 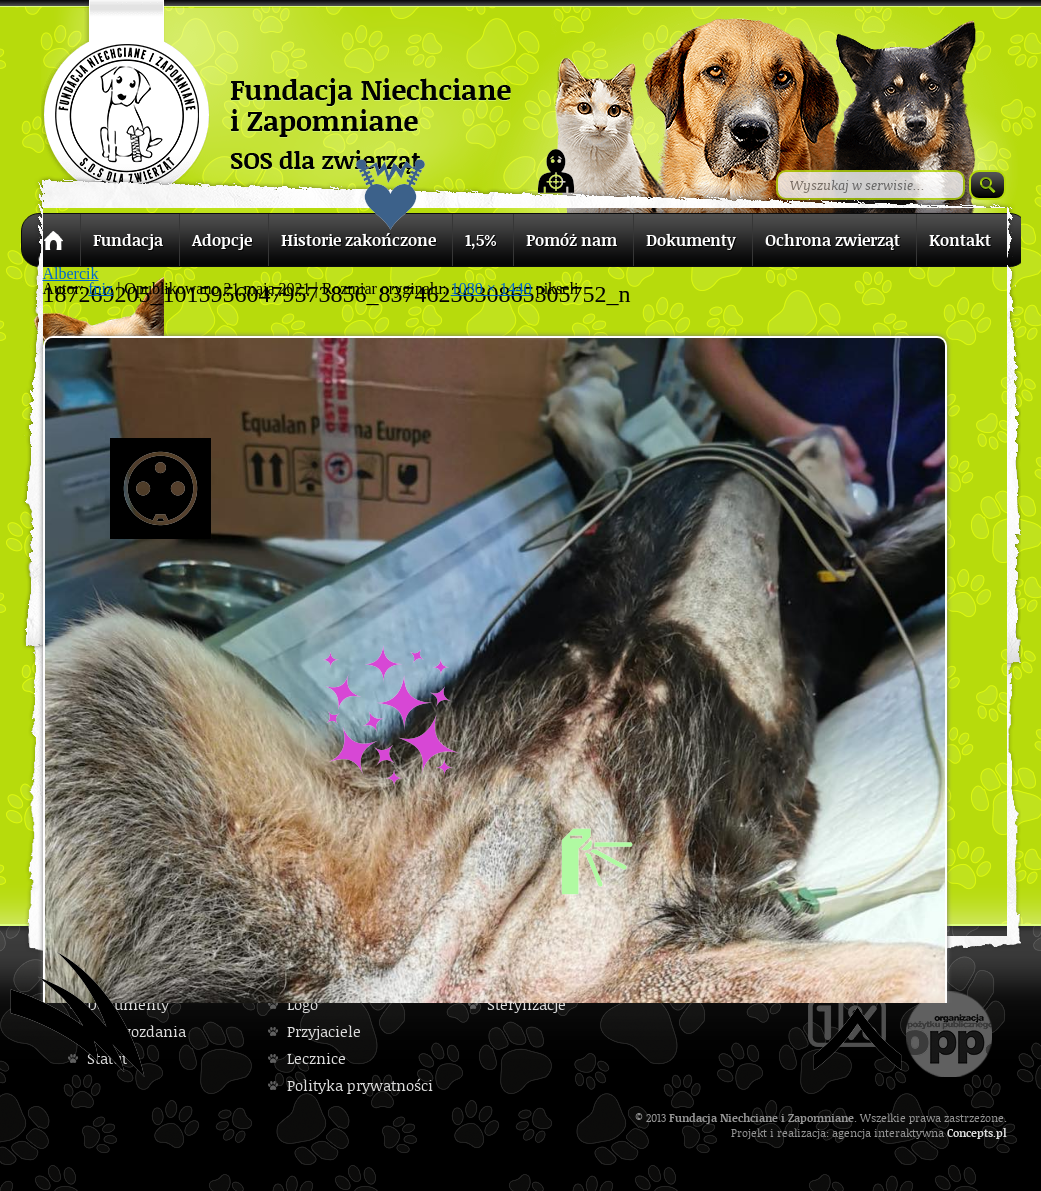 I want to click on indicates magic or special ability activation, so click(x=389, y=715).